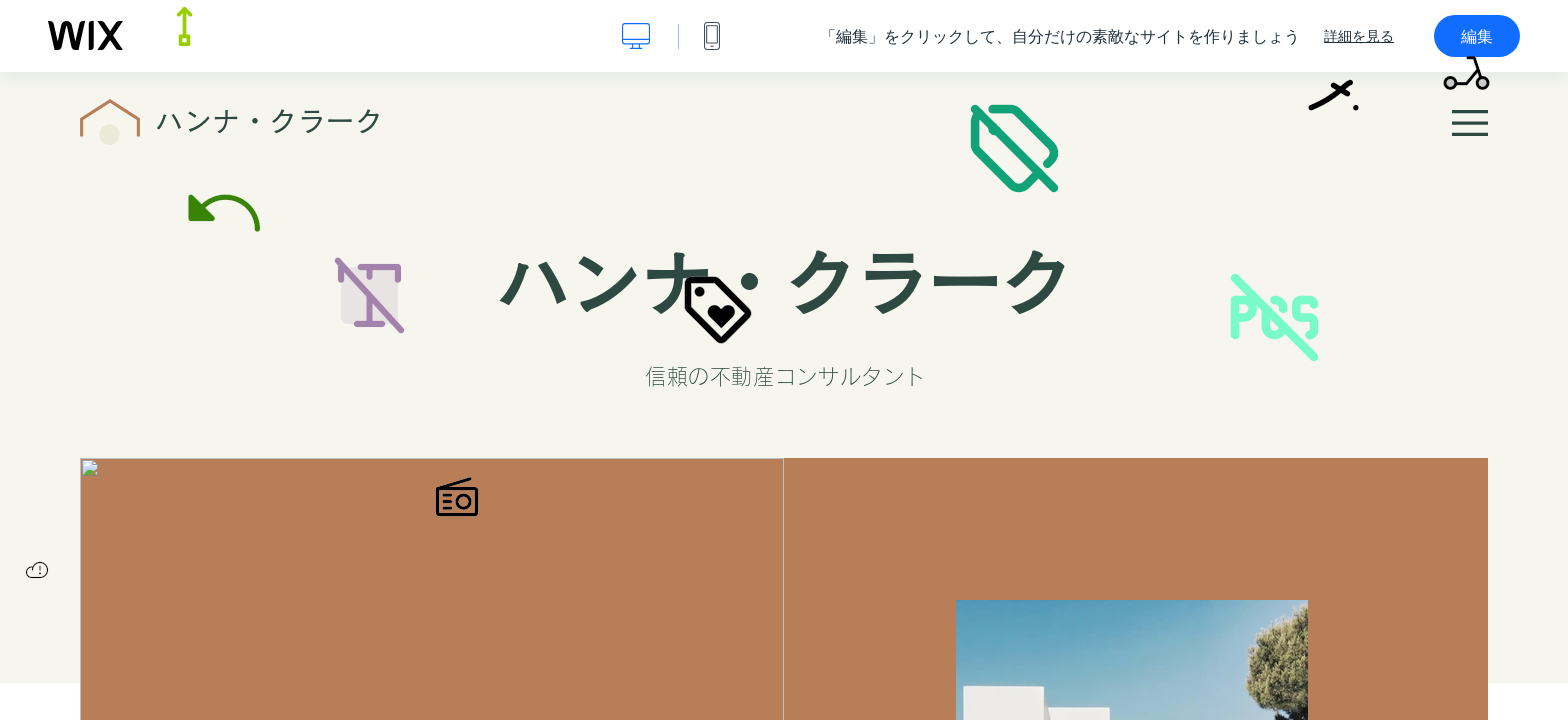  Describe the element at coordinates (37, 570) in the screenshot. I see `cloud storage warning or issue detected` at that location.